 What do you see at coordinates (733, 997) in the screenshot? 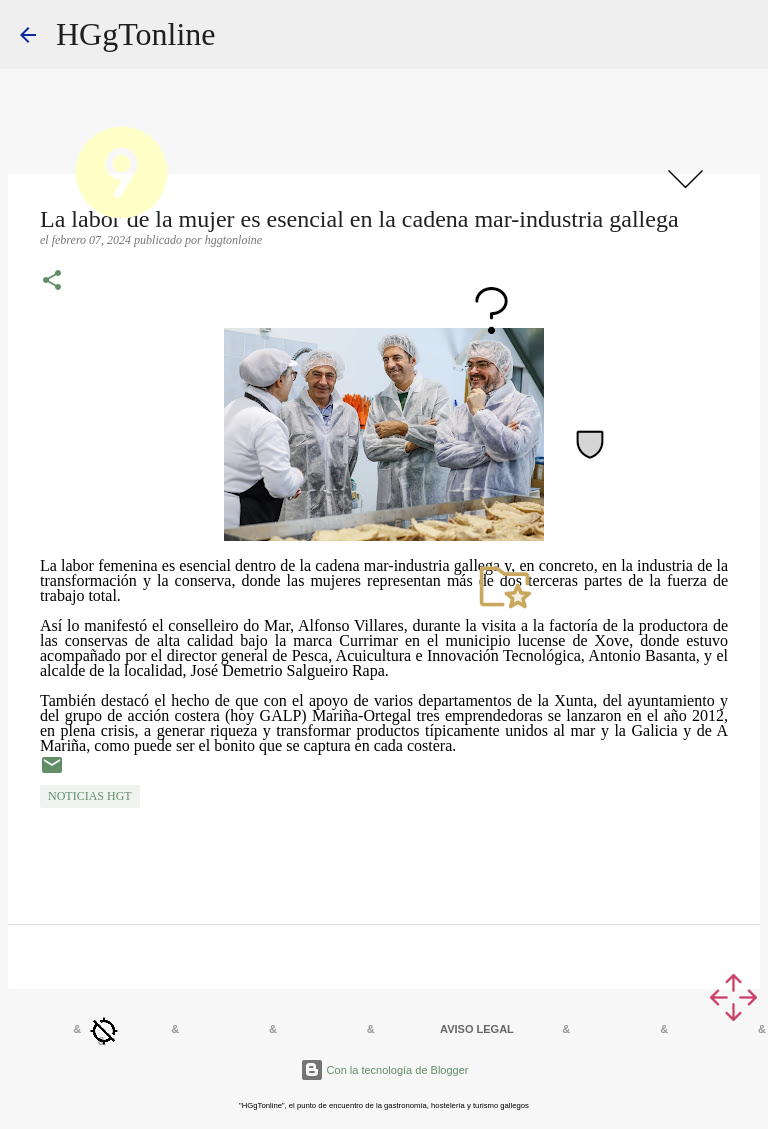
I see `expand content in all directions` at bounding box center [733, 997].